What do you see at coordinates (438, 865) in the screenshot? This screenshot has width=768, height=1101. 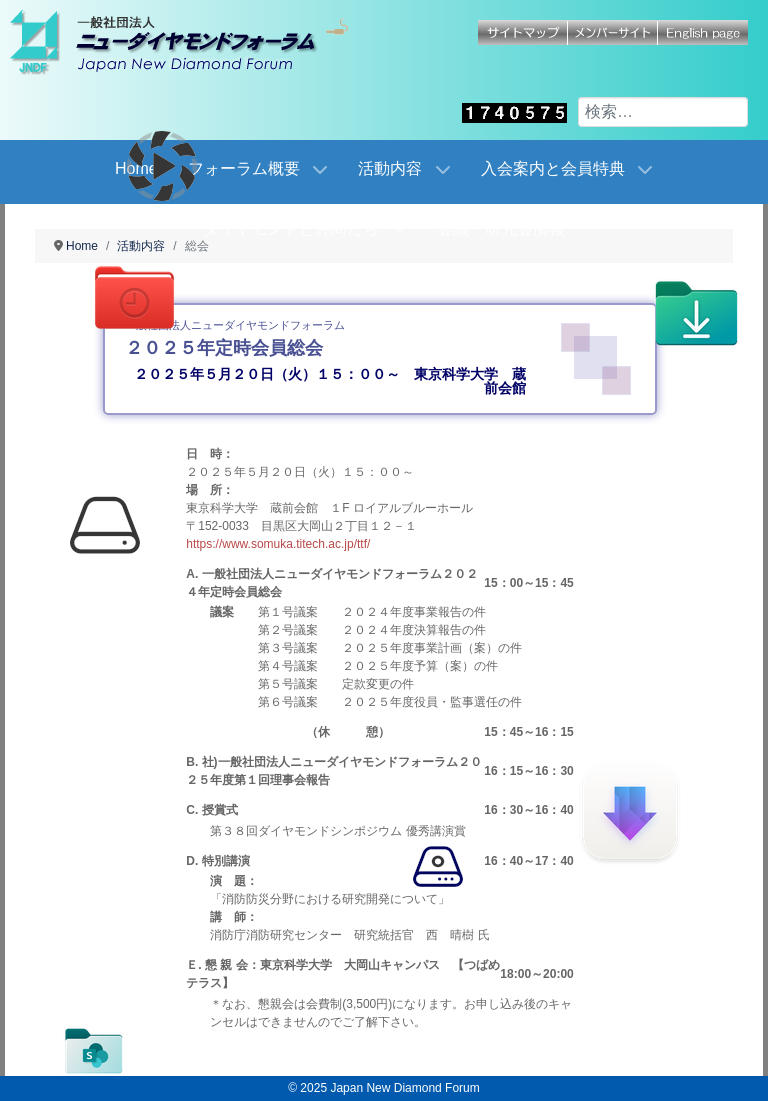 I see `indicates a firewire-connected hard drive` at bounding box center [438, 865].